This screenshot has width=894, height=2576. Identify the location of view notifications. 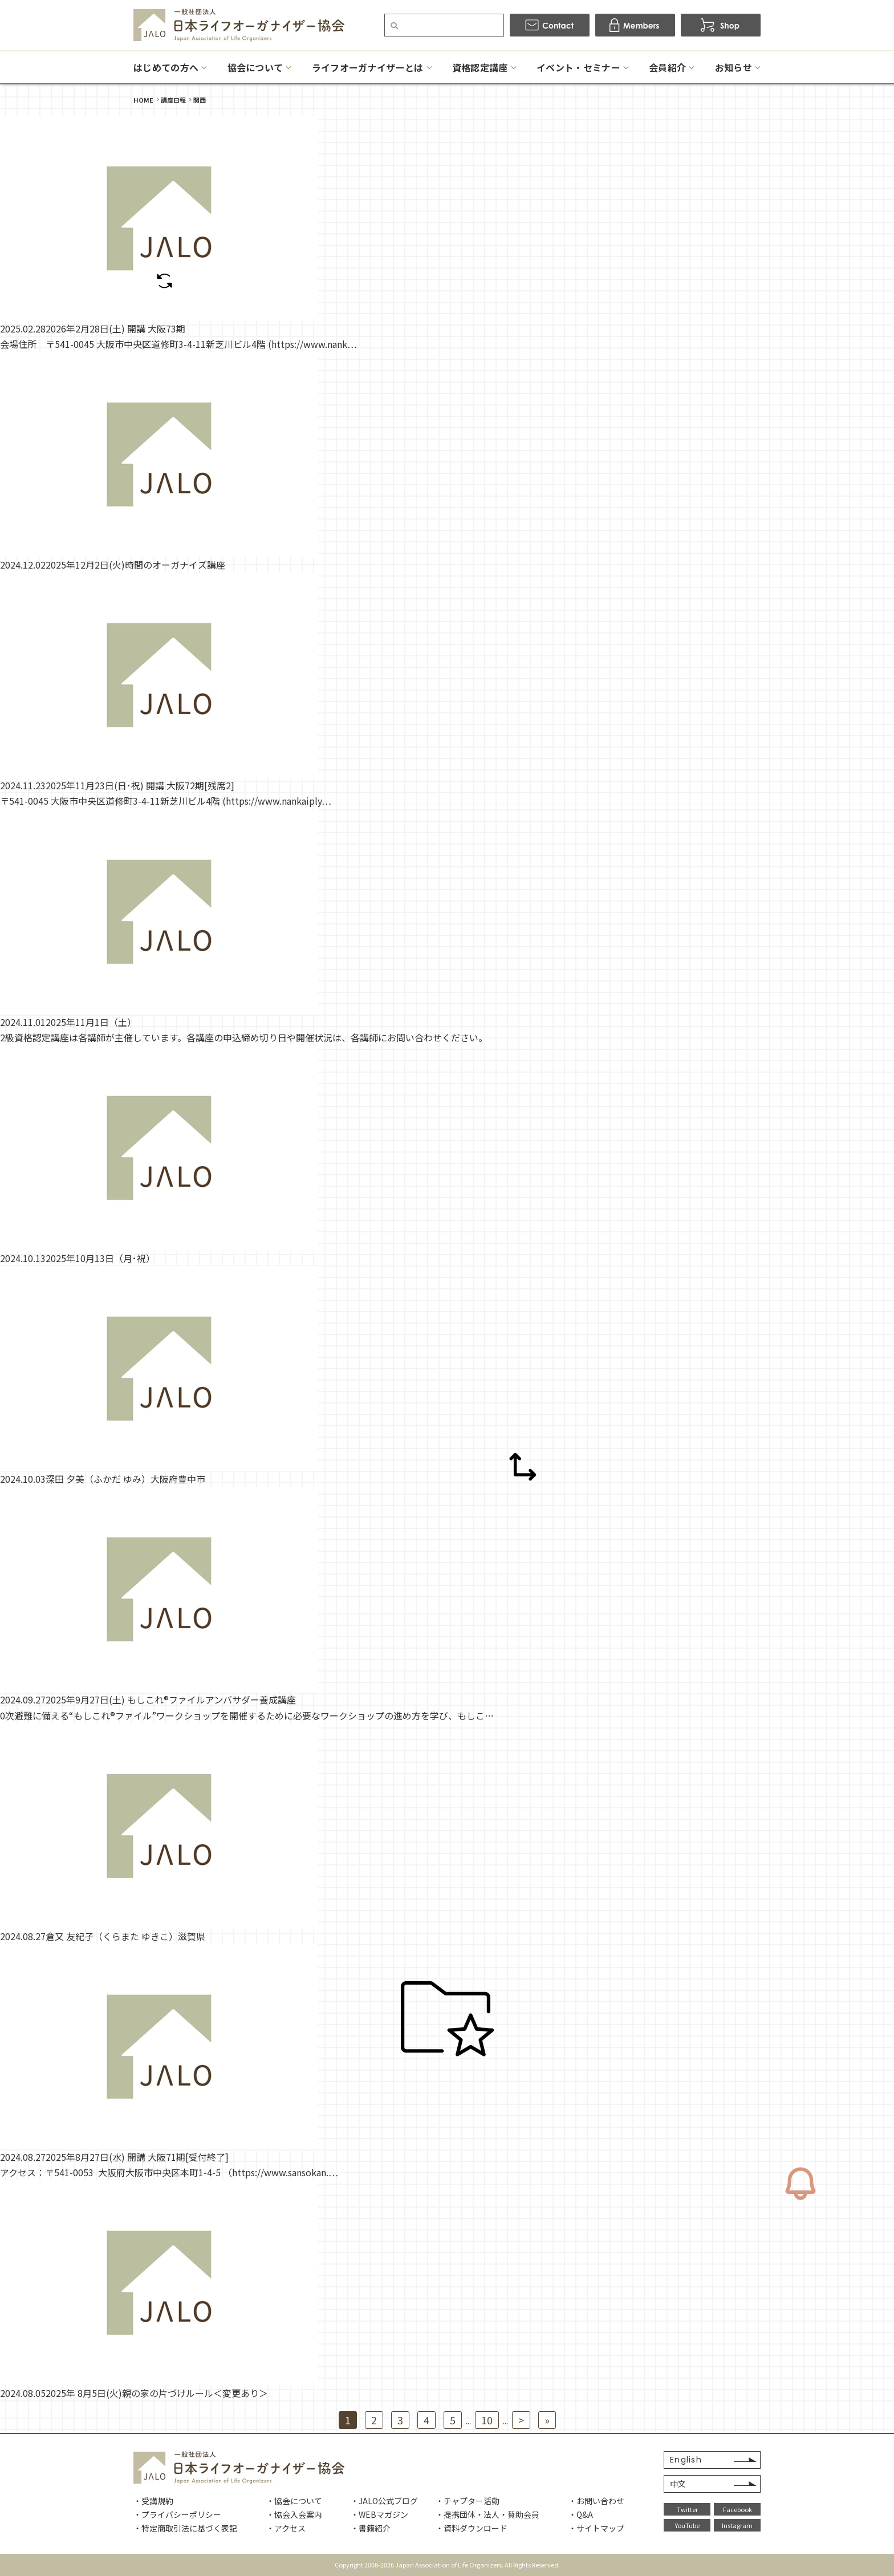
(800, 2184).